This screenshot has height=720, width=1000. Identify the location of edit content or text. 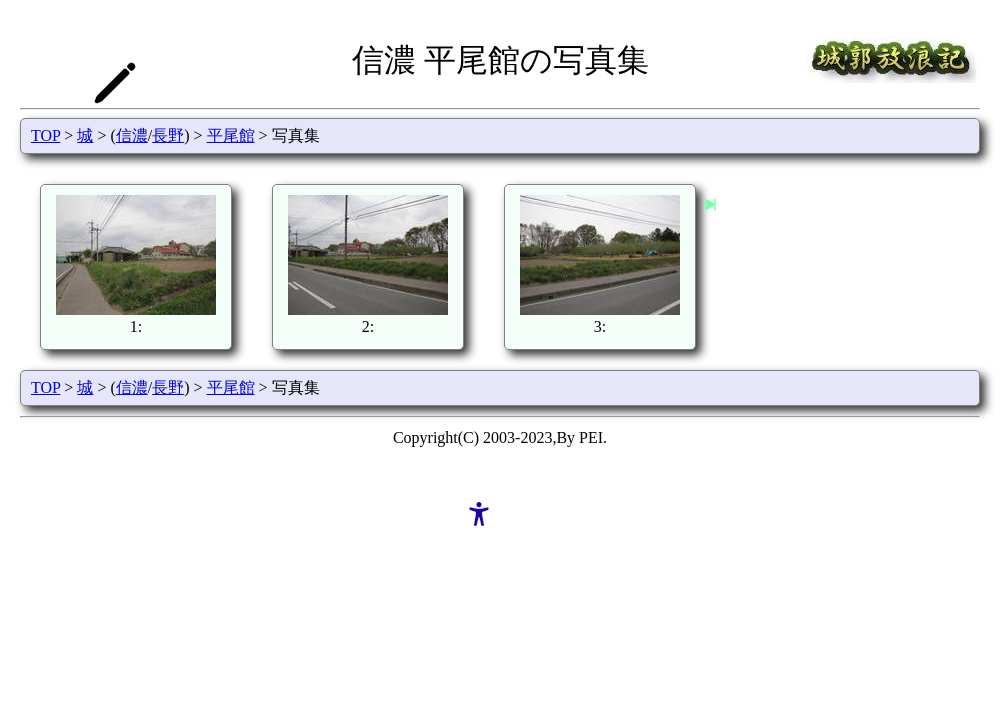
(115, 83).